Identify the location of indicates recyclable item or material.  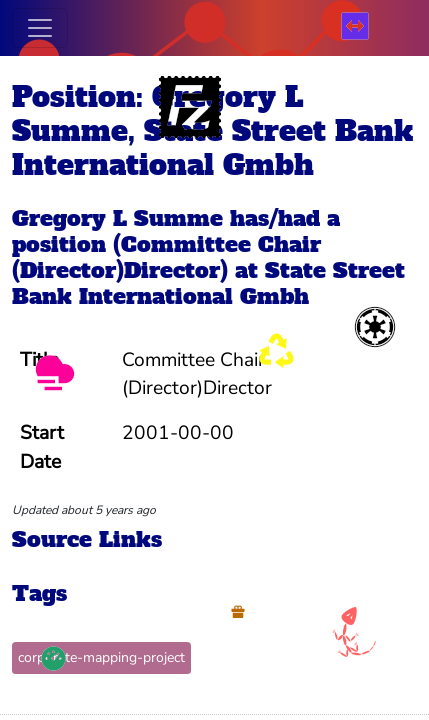
(276, 350).